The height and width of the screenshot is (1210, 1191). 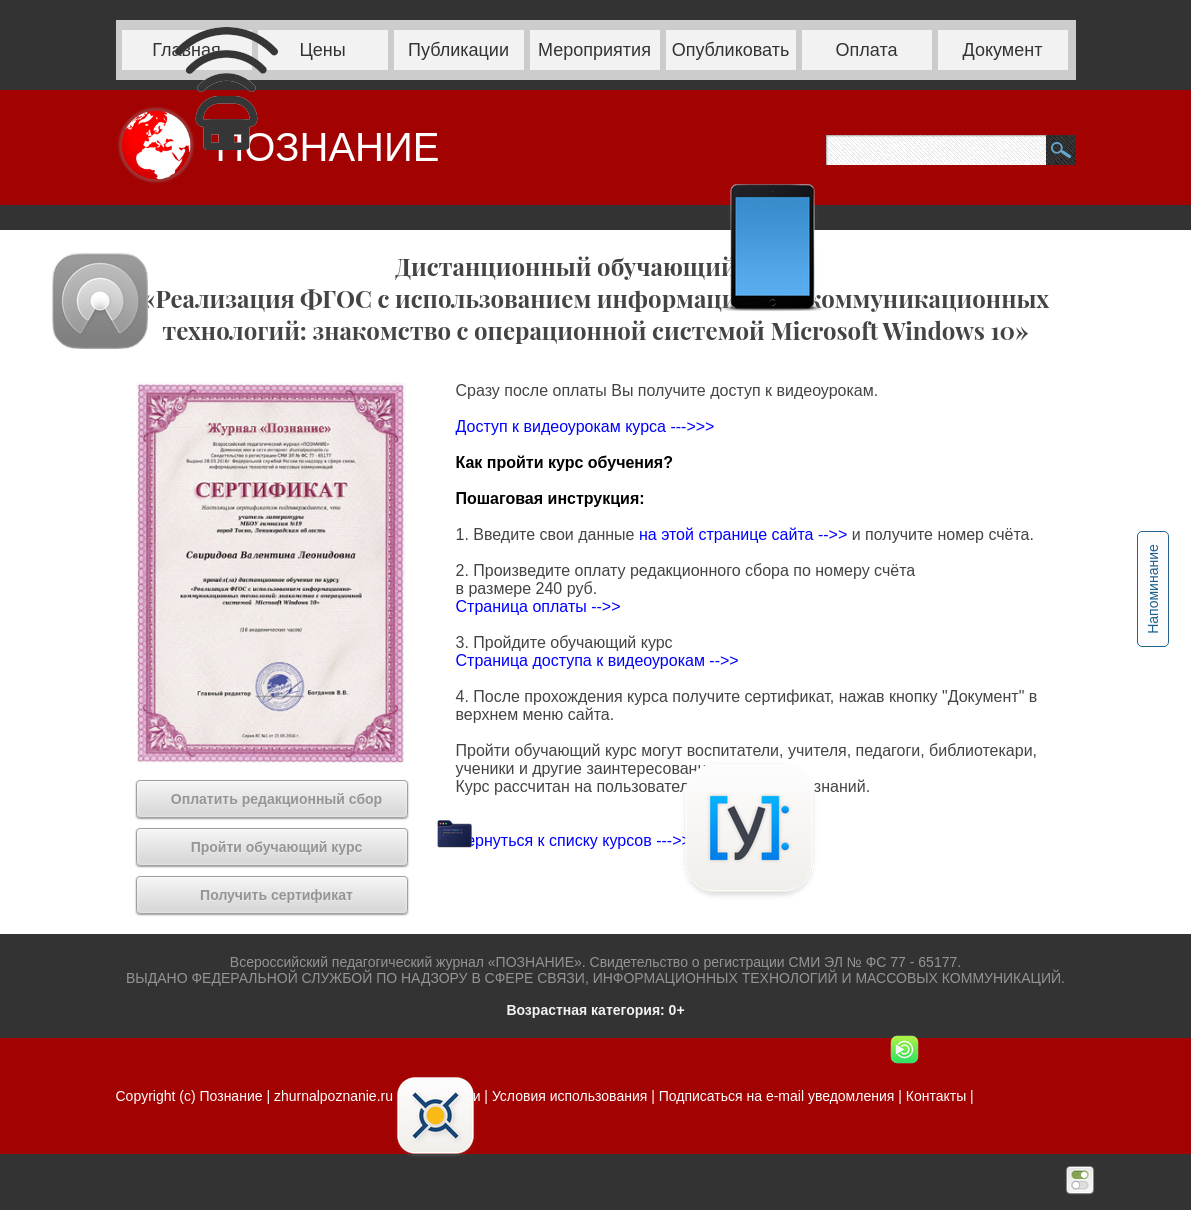 I want to click on open programming projects folder, so click(x=454, y=834).